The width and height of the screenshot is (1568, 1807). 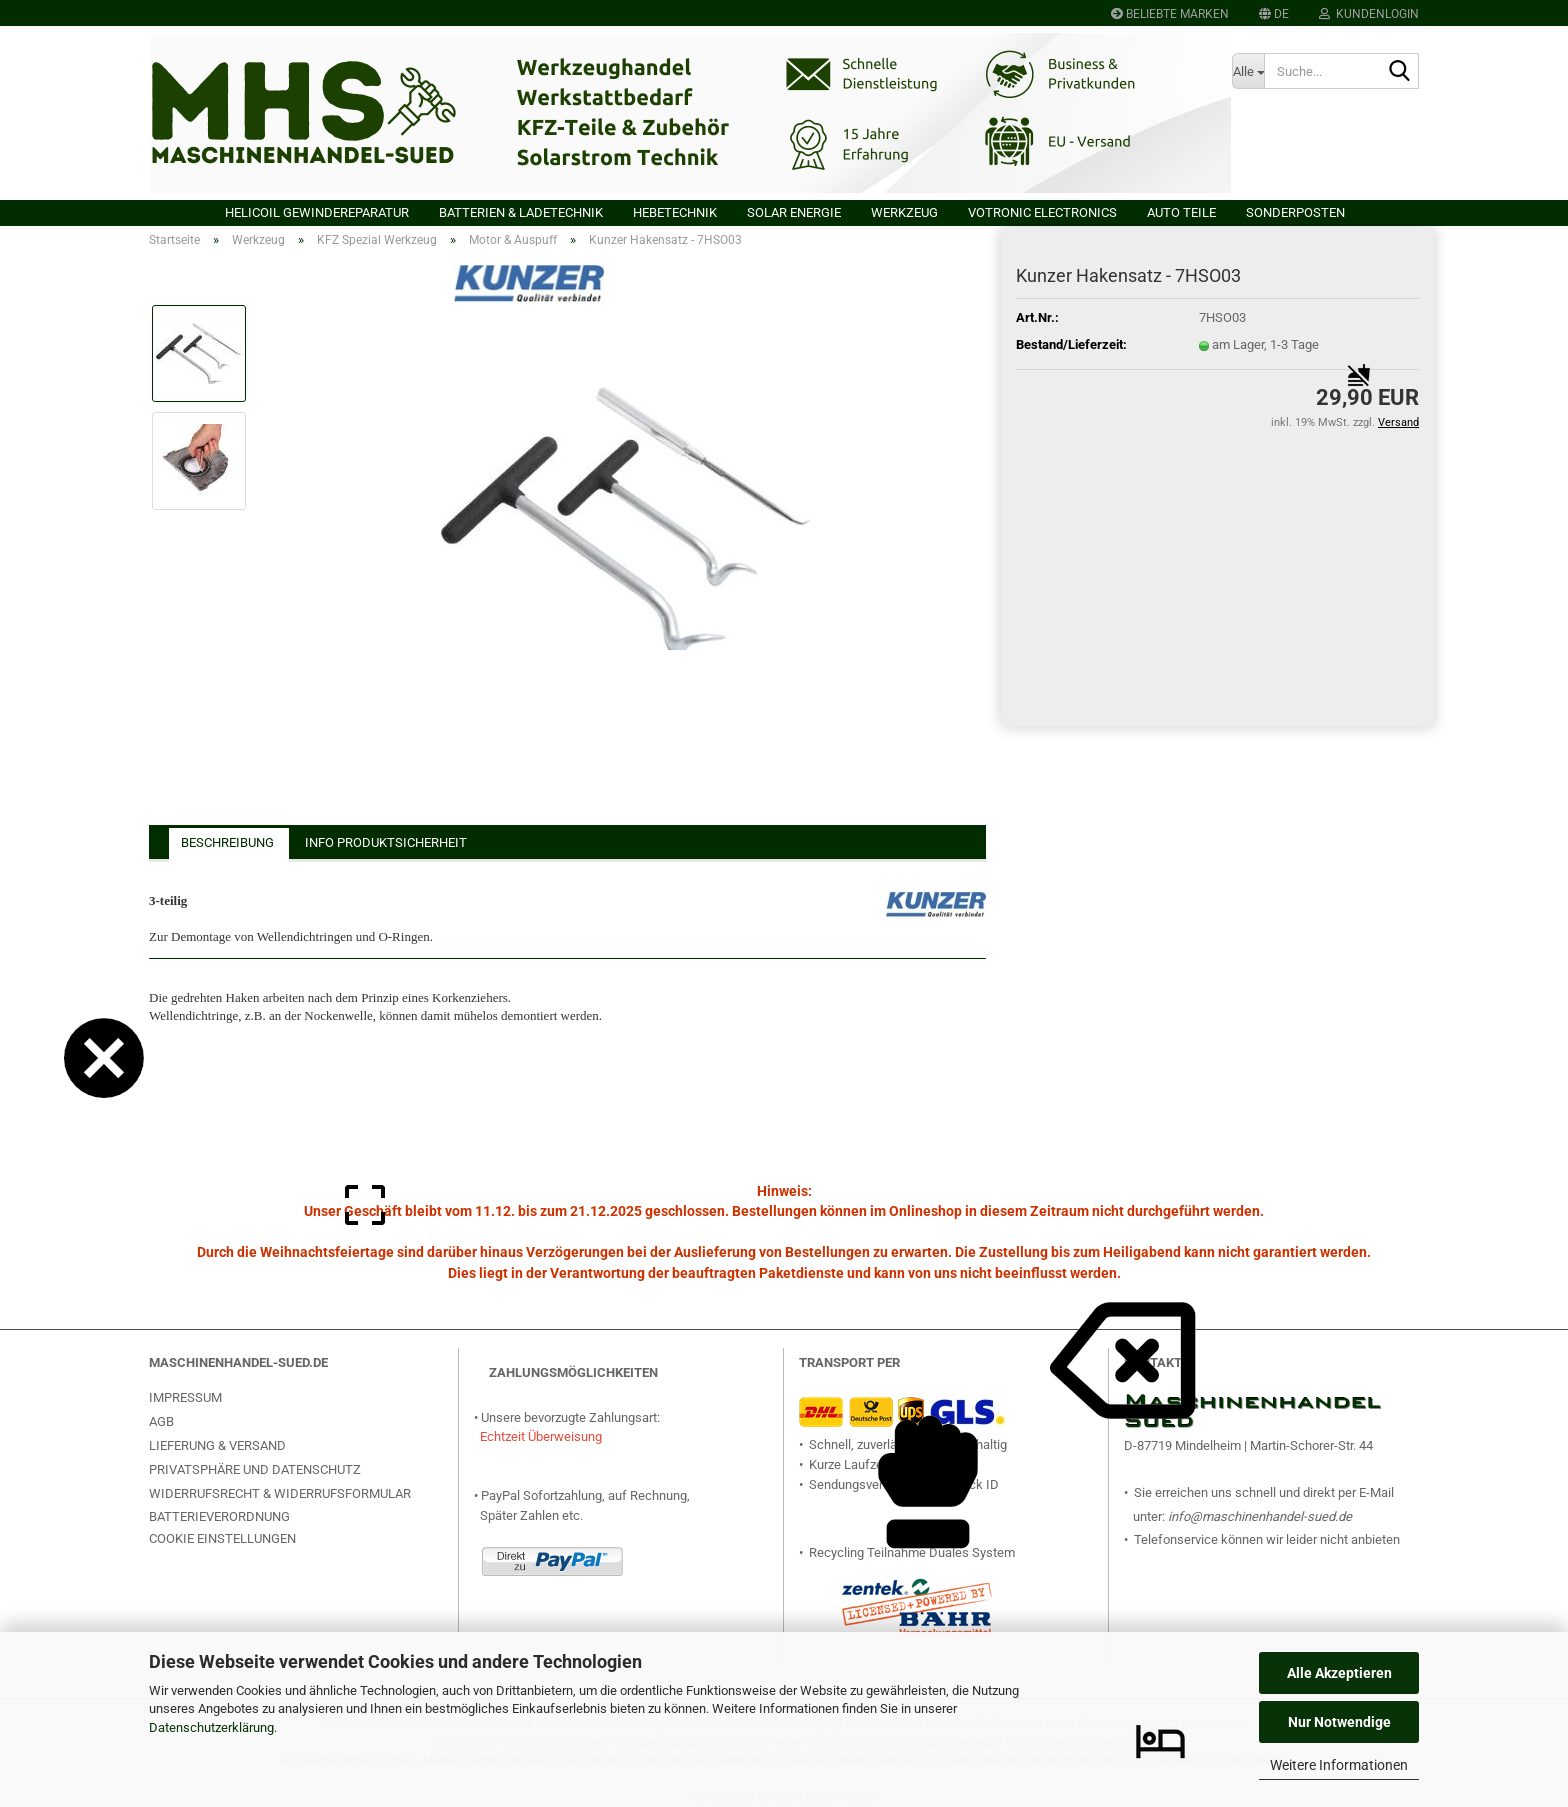 What do you see at coordinates (1160, 1740) in the screenshot?
I see `find nearby hotels or accommodation` at bounding box center [1160, 1740].